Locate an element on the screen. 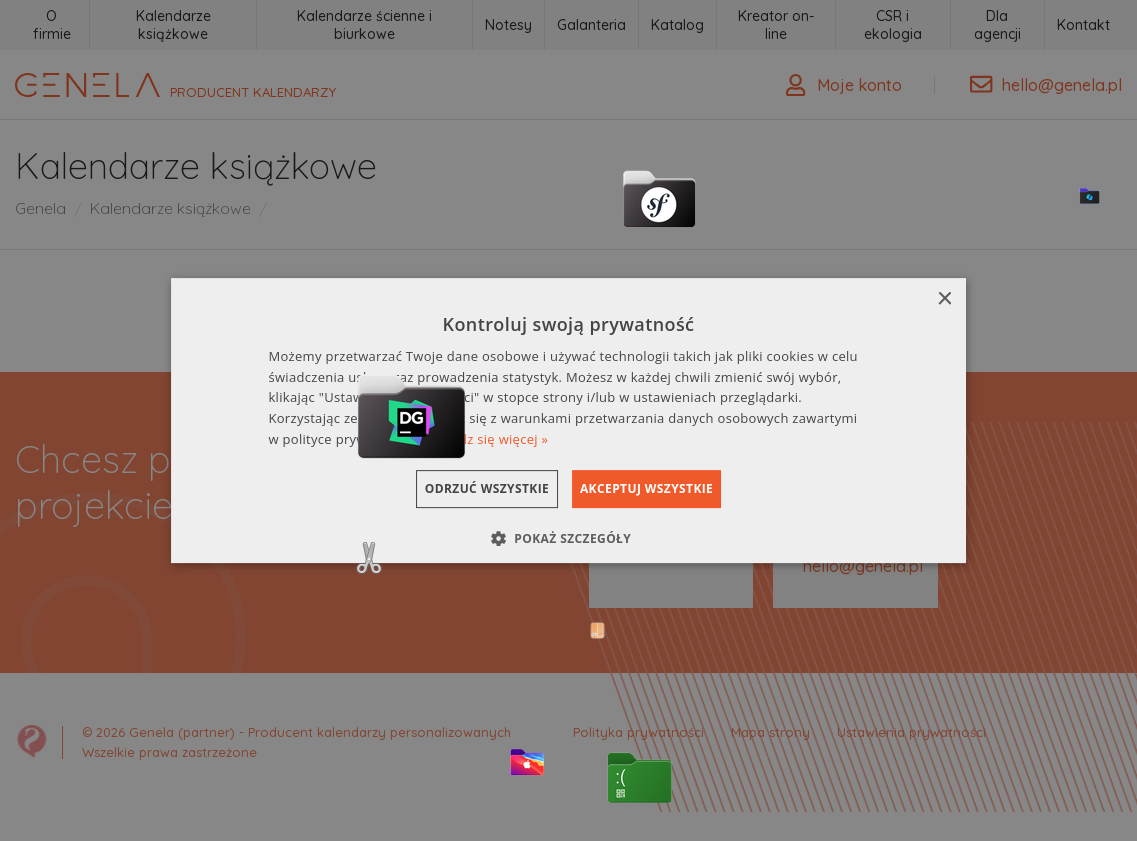  open folder containing Microsoft Copilot files is located at coordinates (1089, 196).